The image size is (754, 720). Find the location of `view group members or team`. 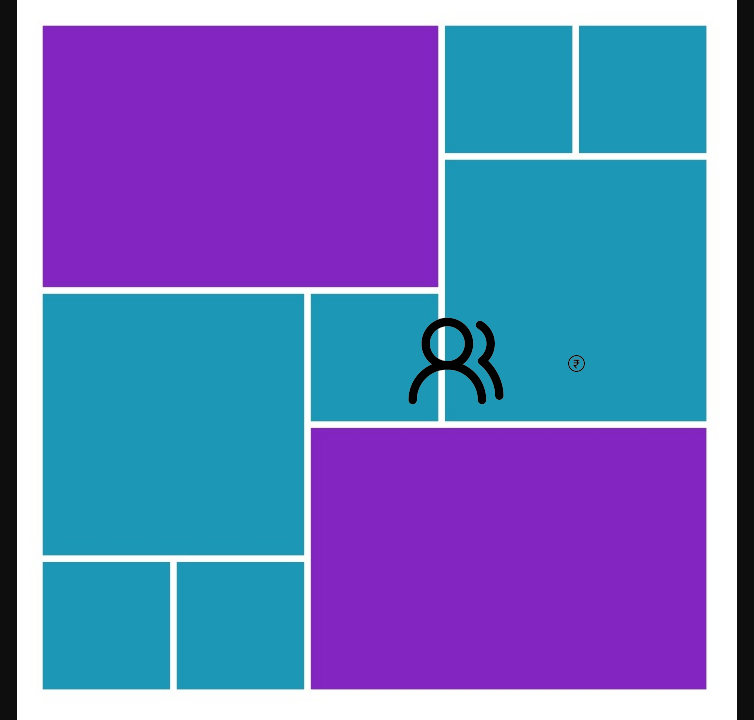

view group members or team is located at coordinates (456, 361).